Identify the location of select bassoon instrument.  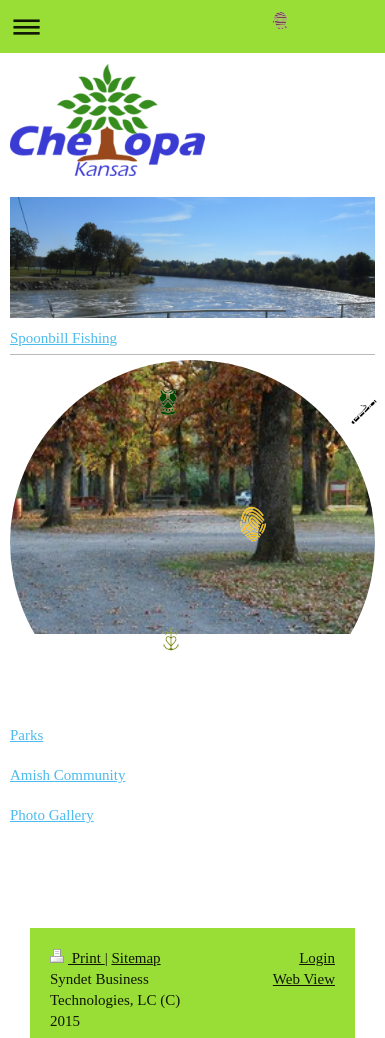
(364, 412).